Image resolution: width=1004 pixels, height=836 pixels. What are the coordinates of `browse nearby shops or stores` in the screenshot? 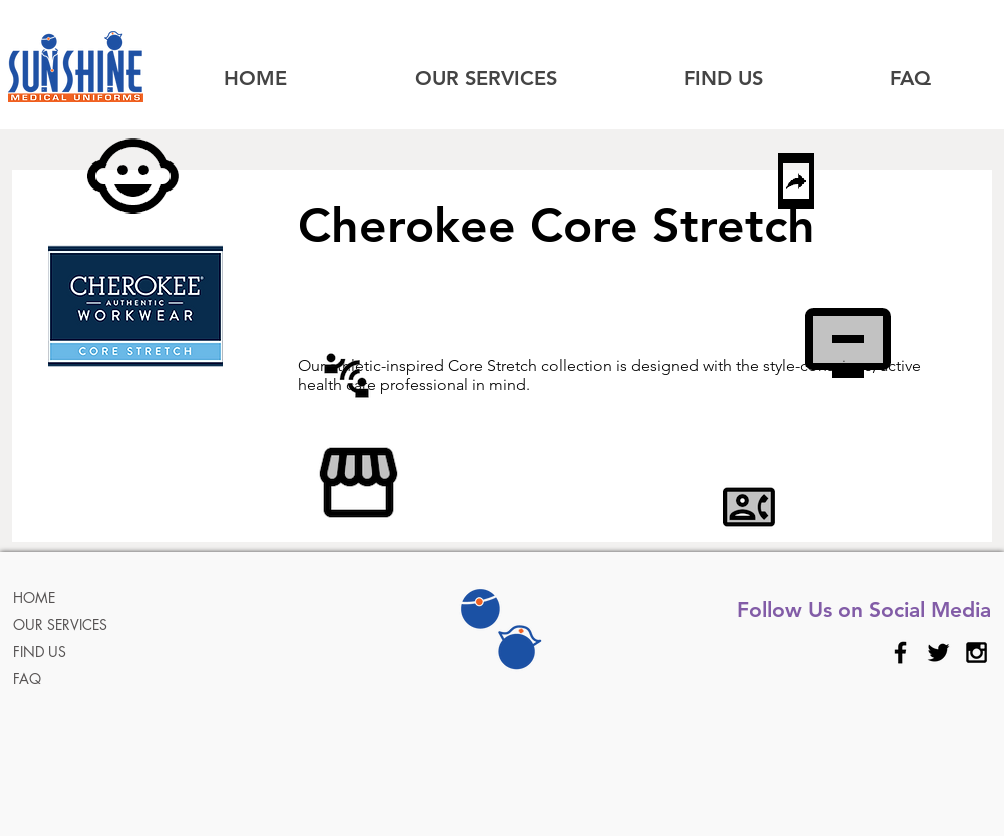 It's located at (358, 482).